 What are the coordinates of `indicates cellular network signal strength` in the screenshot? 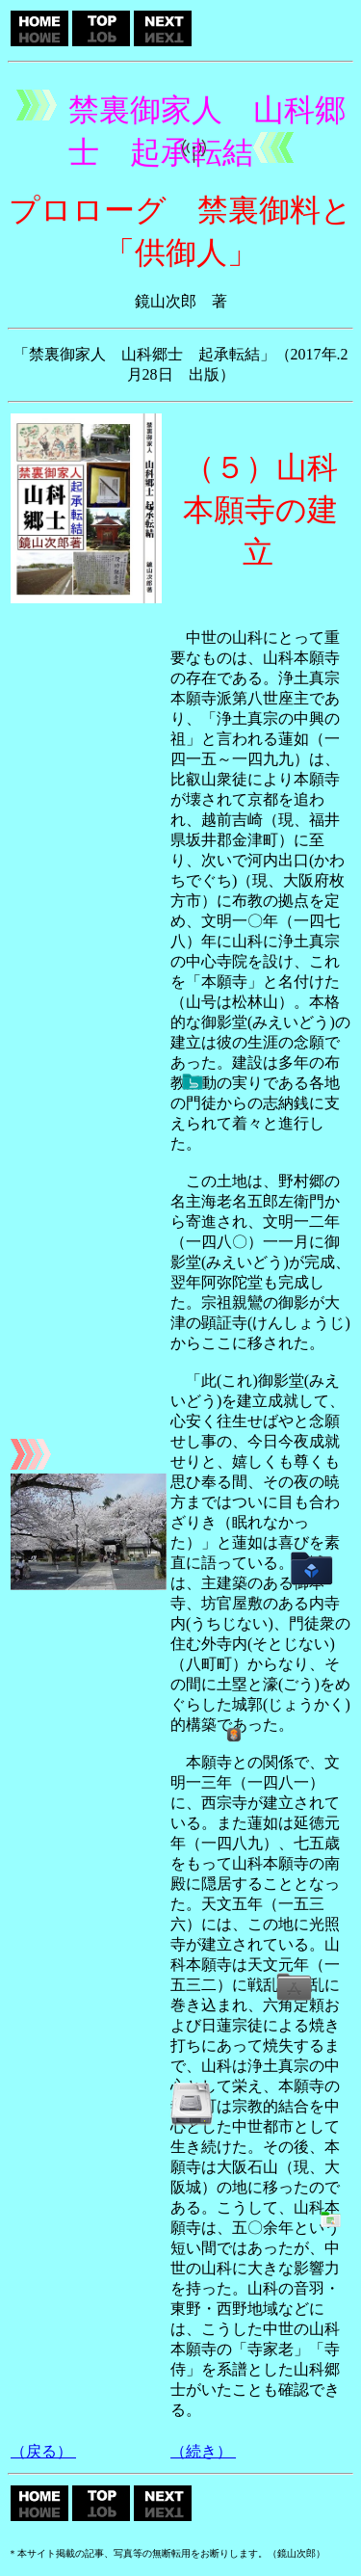 It's located at (193, 150).